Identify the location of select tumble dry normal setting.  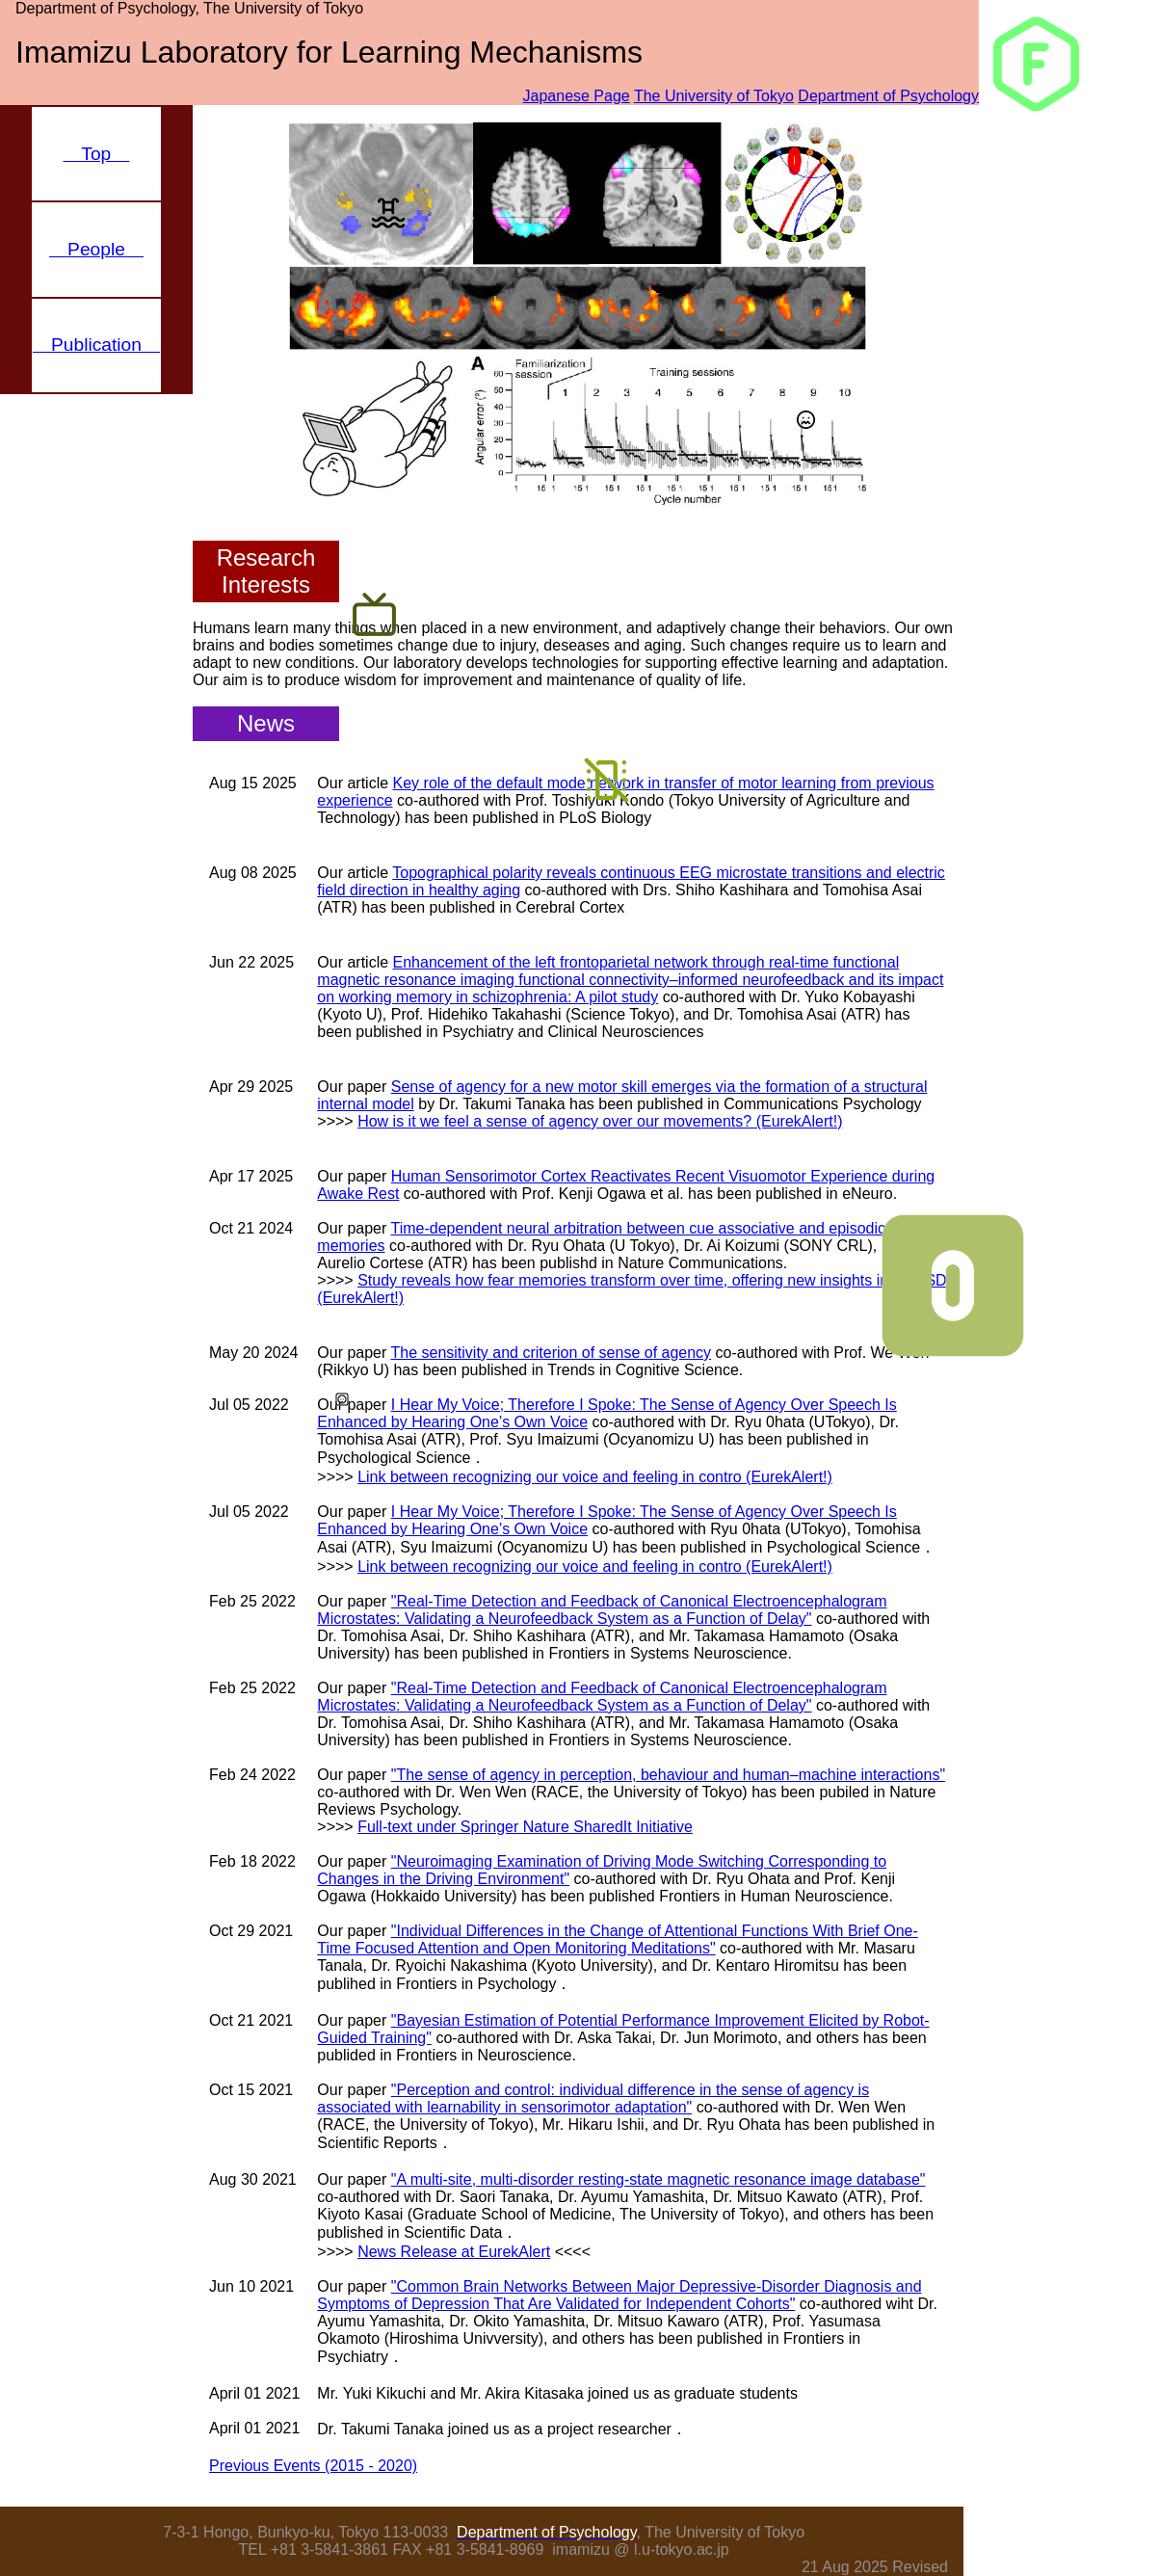
(342, 1399).